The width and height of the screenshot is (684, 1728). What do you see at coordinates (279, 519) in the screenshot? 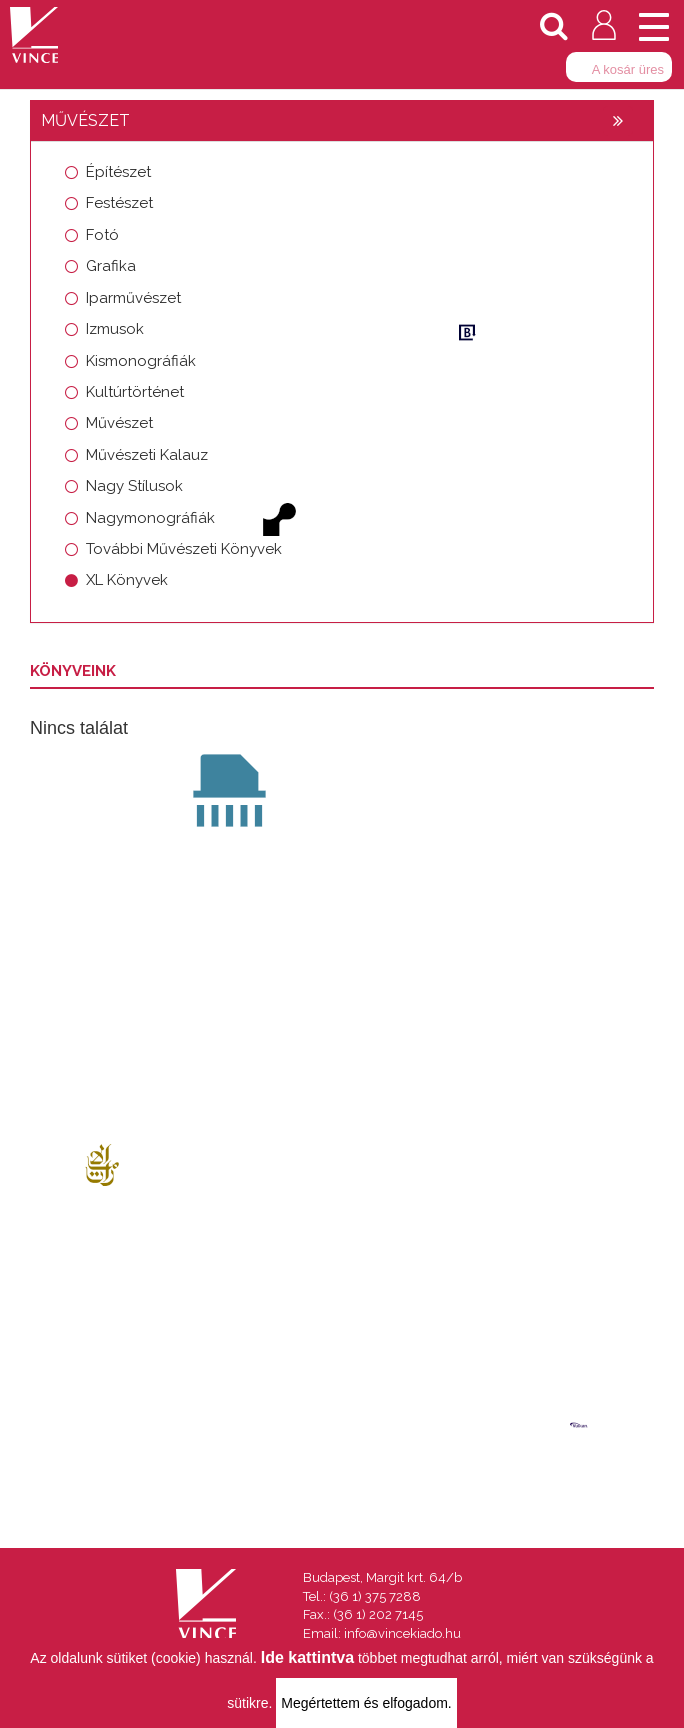
I see `render cloud platform logo` at bounding box center [279, 519].